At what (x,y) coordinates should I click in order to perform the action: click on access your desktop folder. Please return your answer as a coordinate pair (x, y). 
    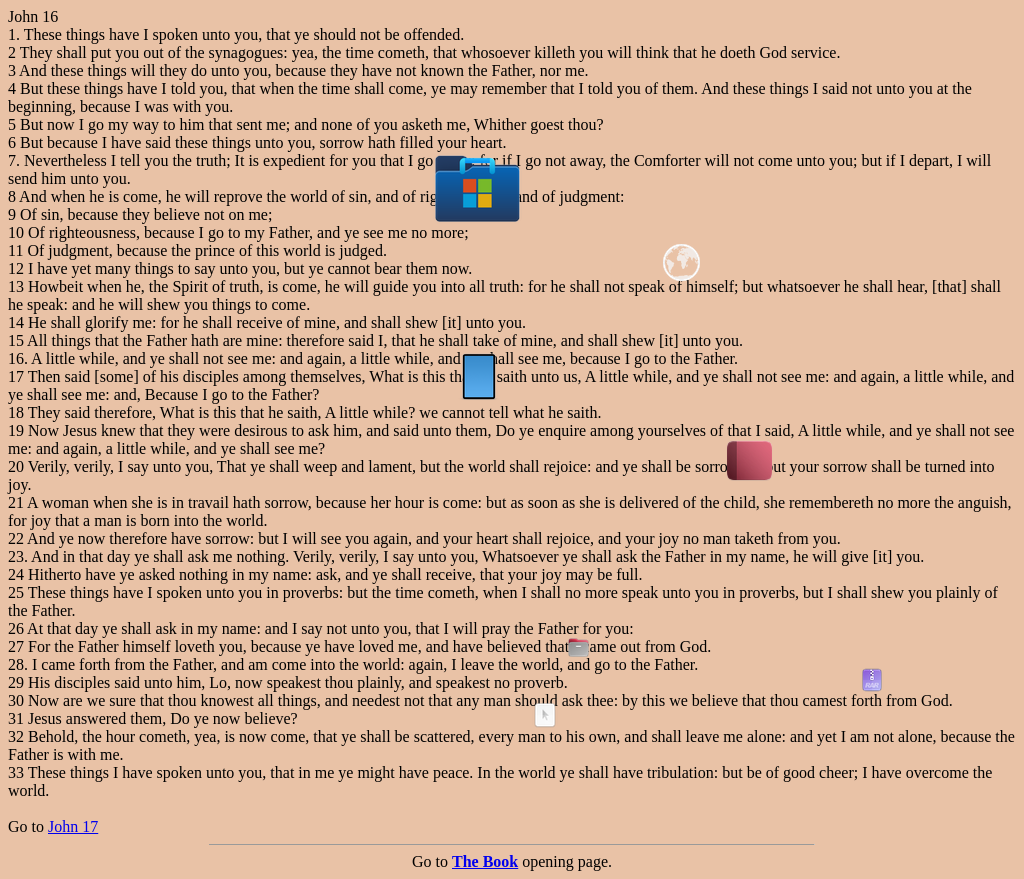
    Looking at the image, I should click on (749, 459).